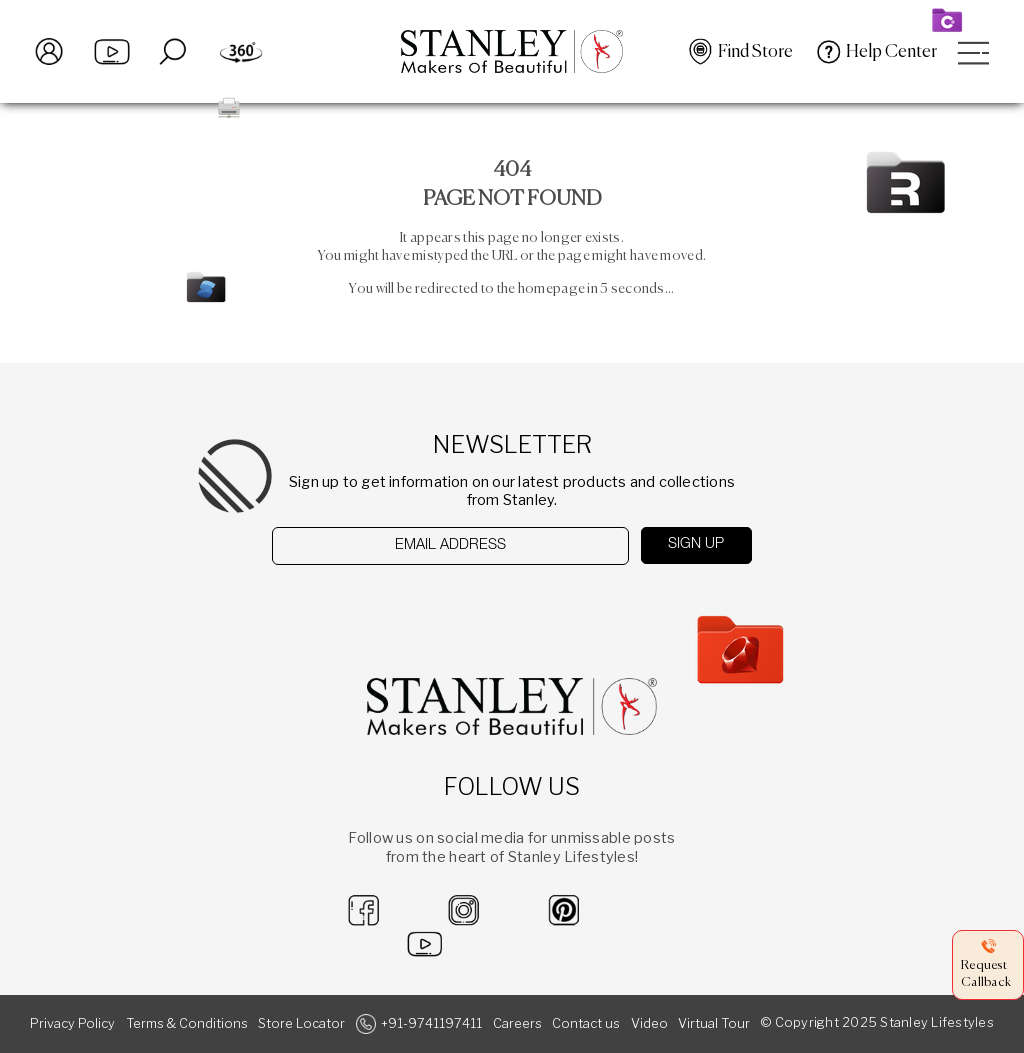 Image resolution: width=1024 pixels, height=1053 pixels. I want to click on open remix project folder, so click(905, 184).